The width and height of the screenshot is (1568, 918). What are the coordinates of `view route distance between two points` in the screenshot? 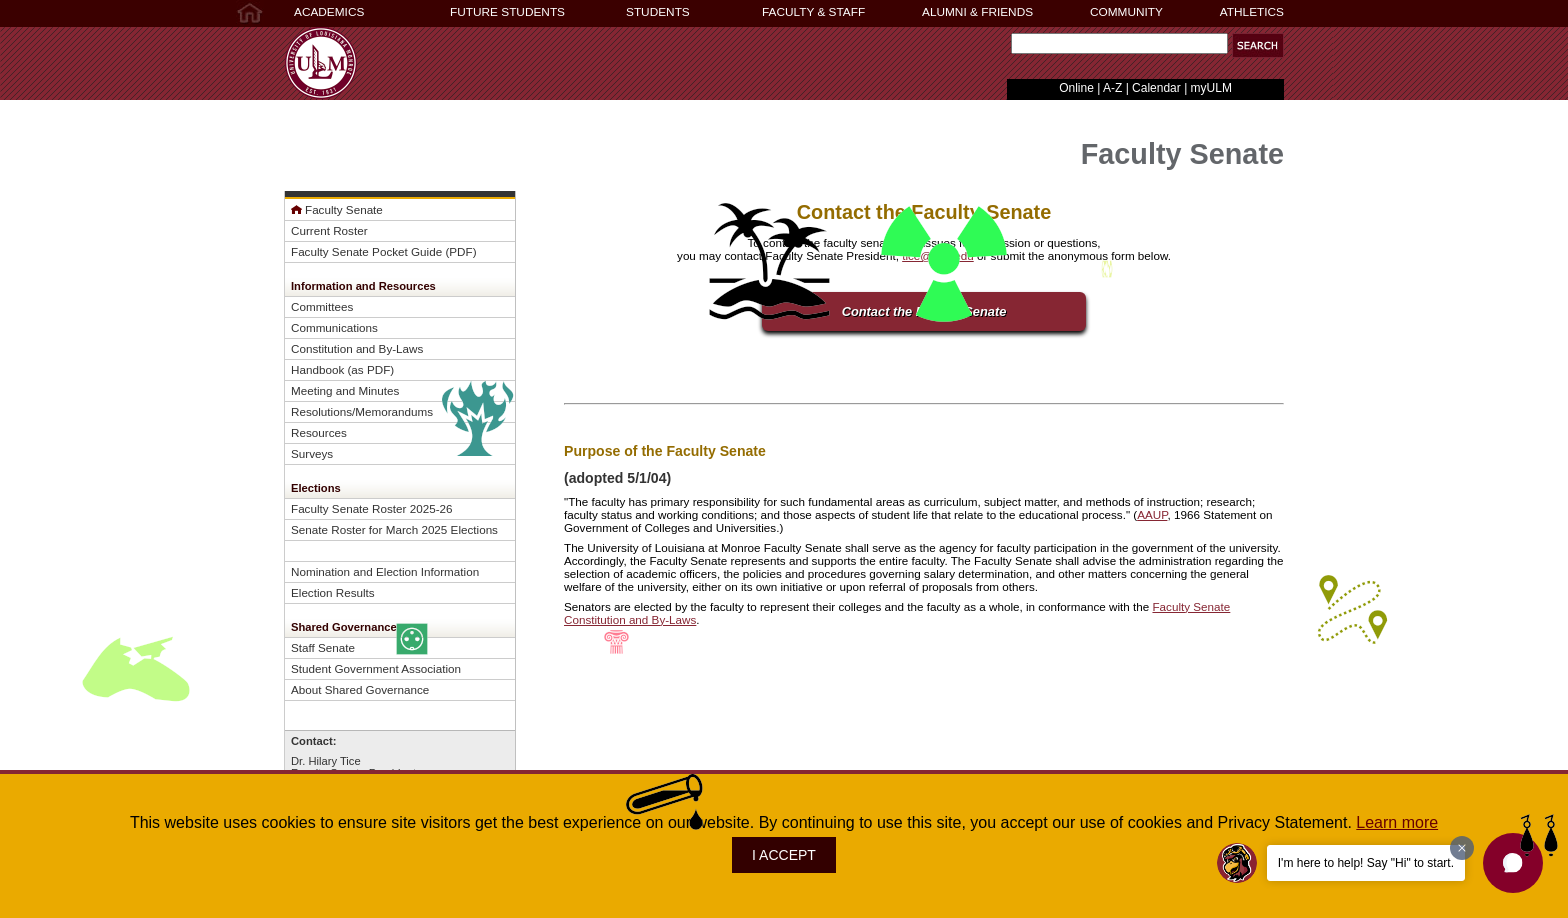 It's located at (1352, 609).